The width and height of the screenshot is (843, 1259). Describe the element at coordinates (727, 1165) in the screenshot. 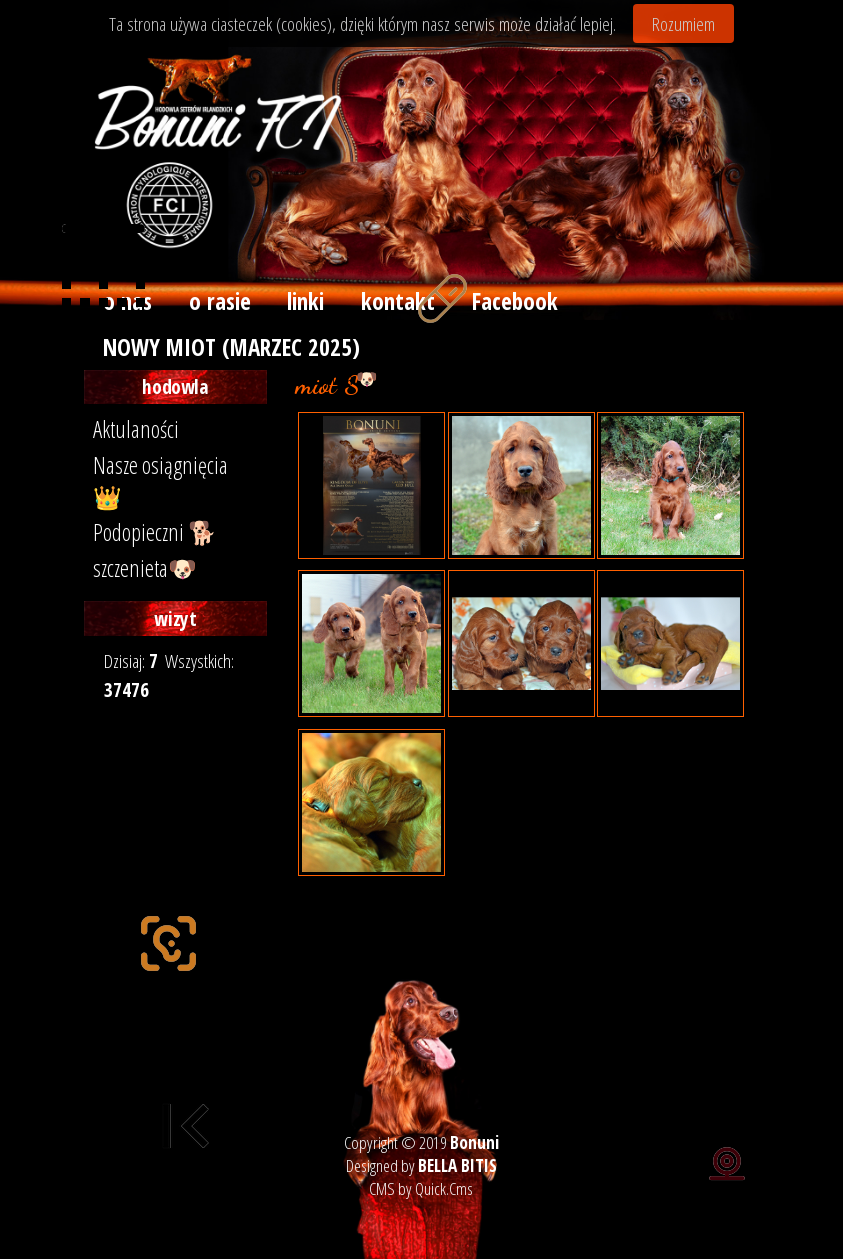

I see `enable webcam or video camera` at that location.